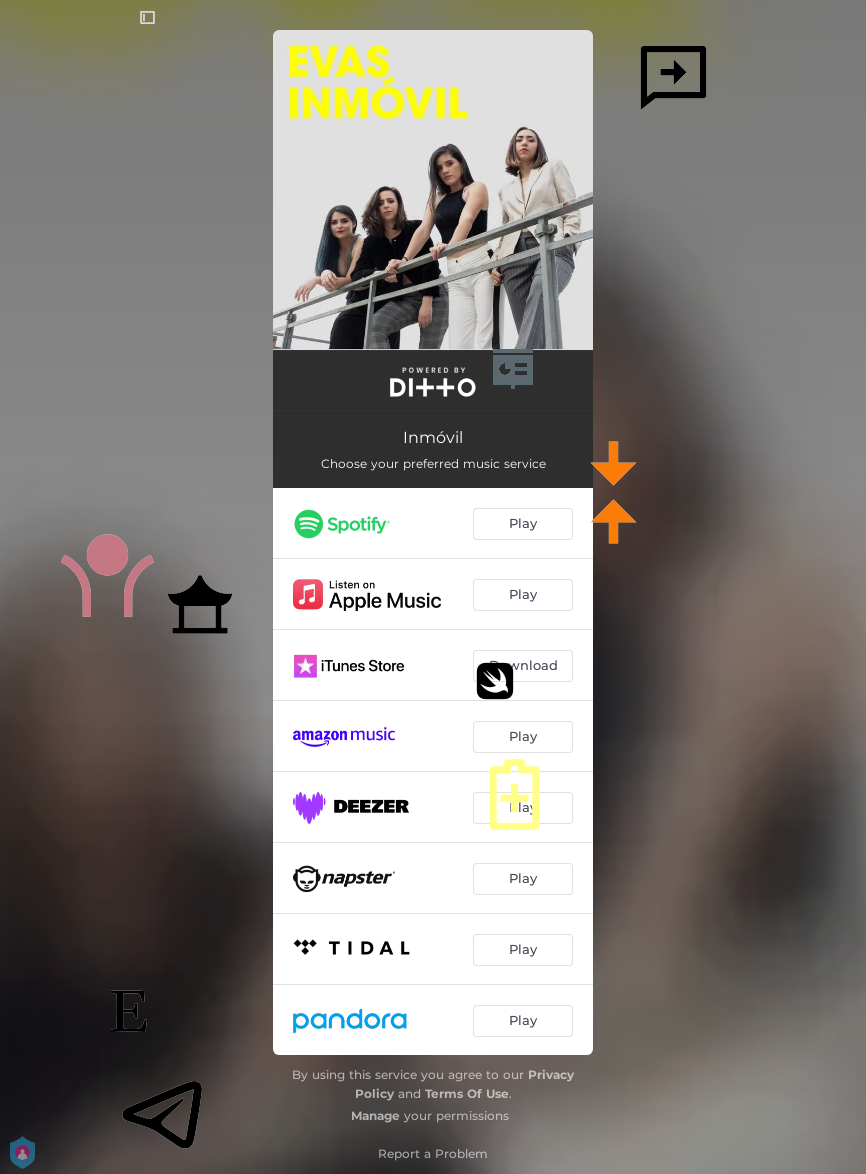 Image resolution: width=866 pixels, height=1174 pixels. I want to click on enable battery saver mode, so click(514, 794).